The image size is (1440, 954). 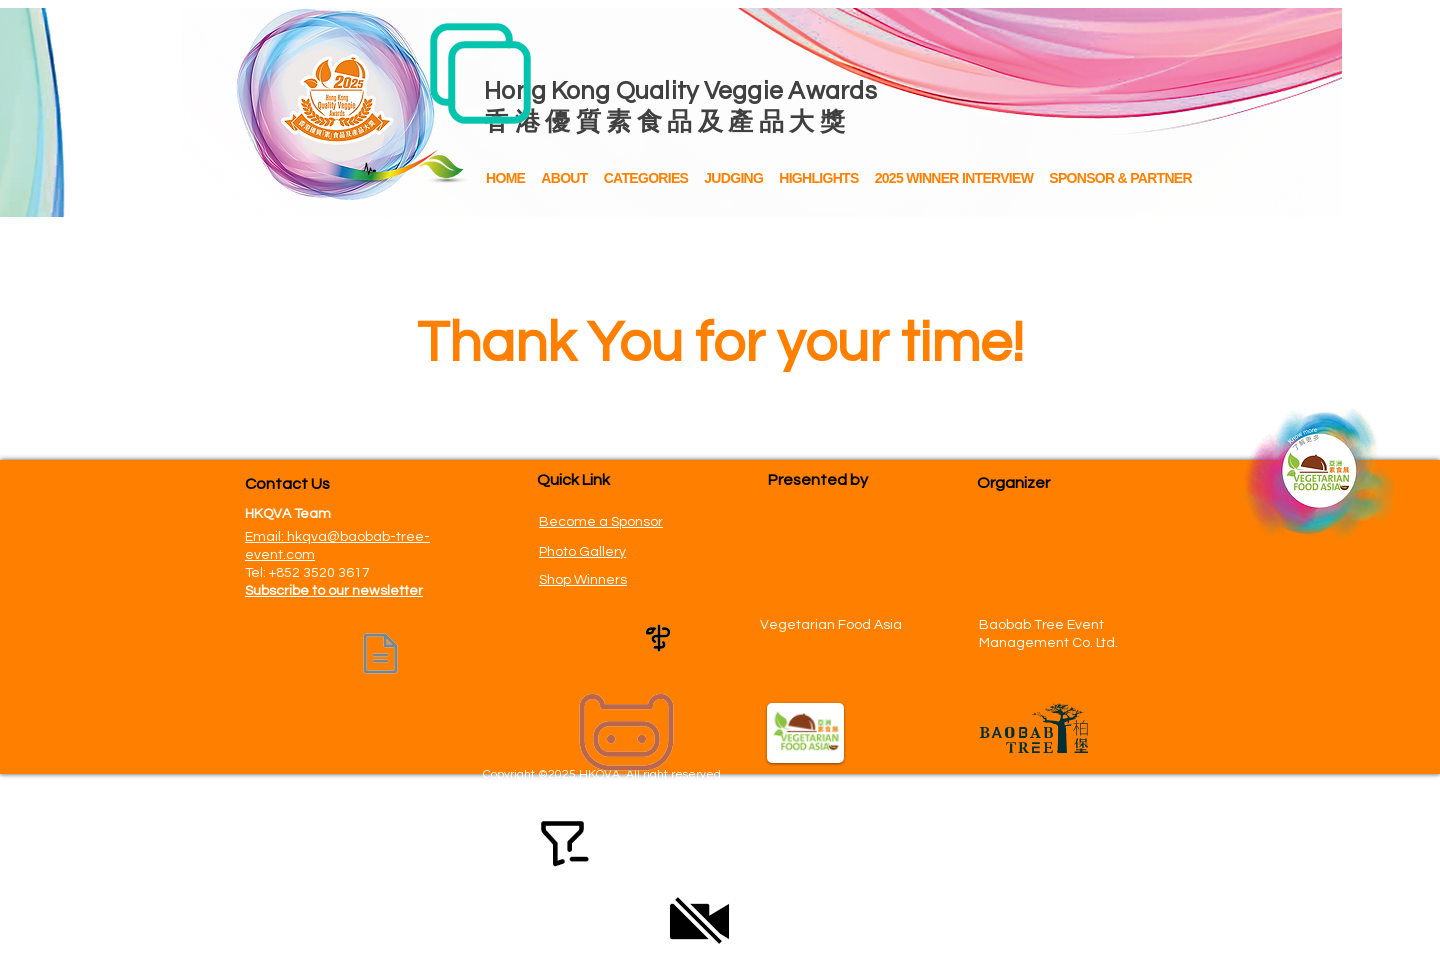 What do you see at coordinates (626, 730) in the screenshot?
I see `finn the human character icon from adventure time` at bounding box center [626, 730].